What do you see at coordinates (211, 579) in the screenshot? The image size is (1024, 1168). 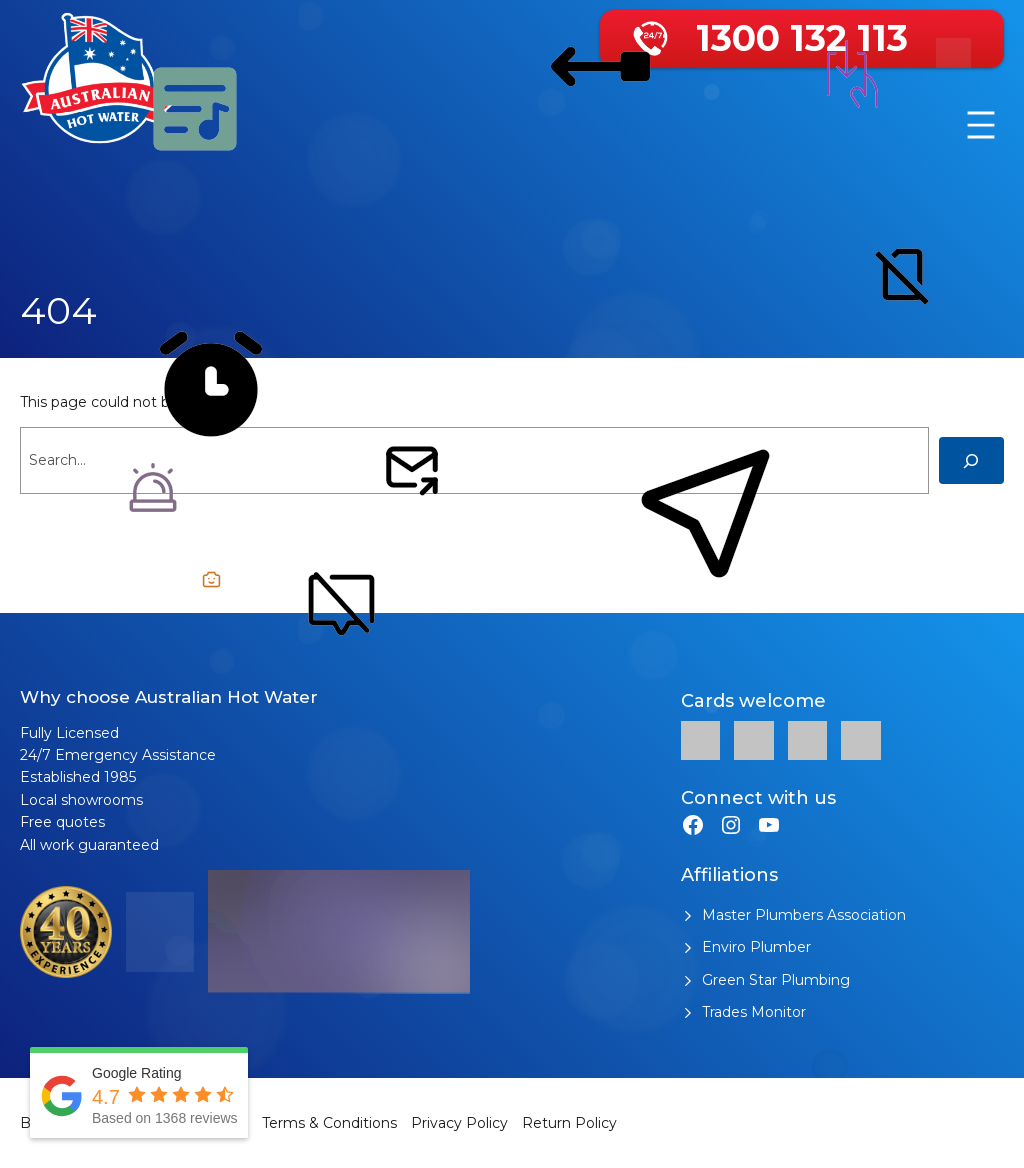 I see `switch to front-facing camera` at bounding box center [211, 579].